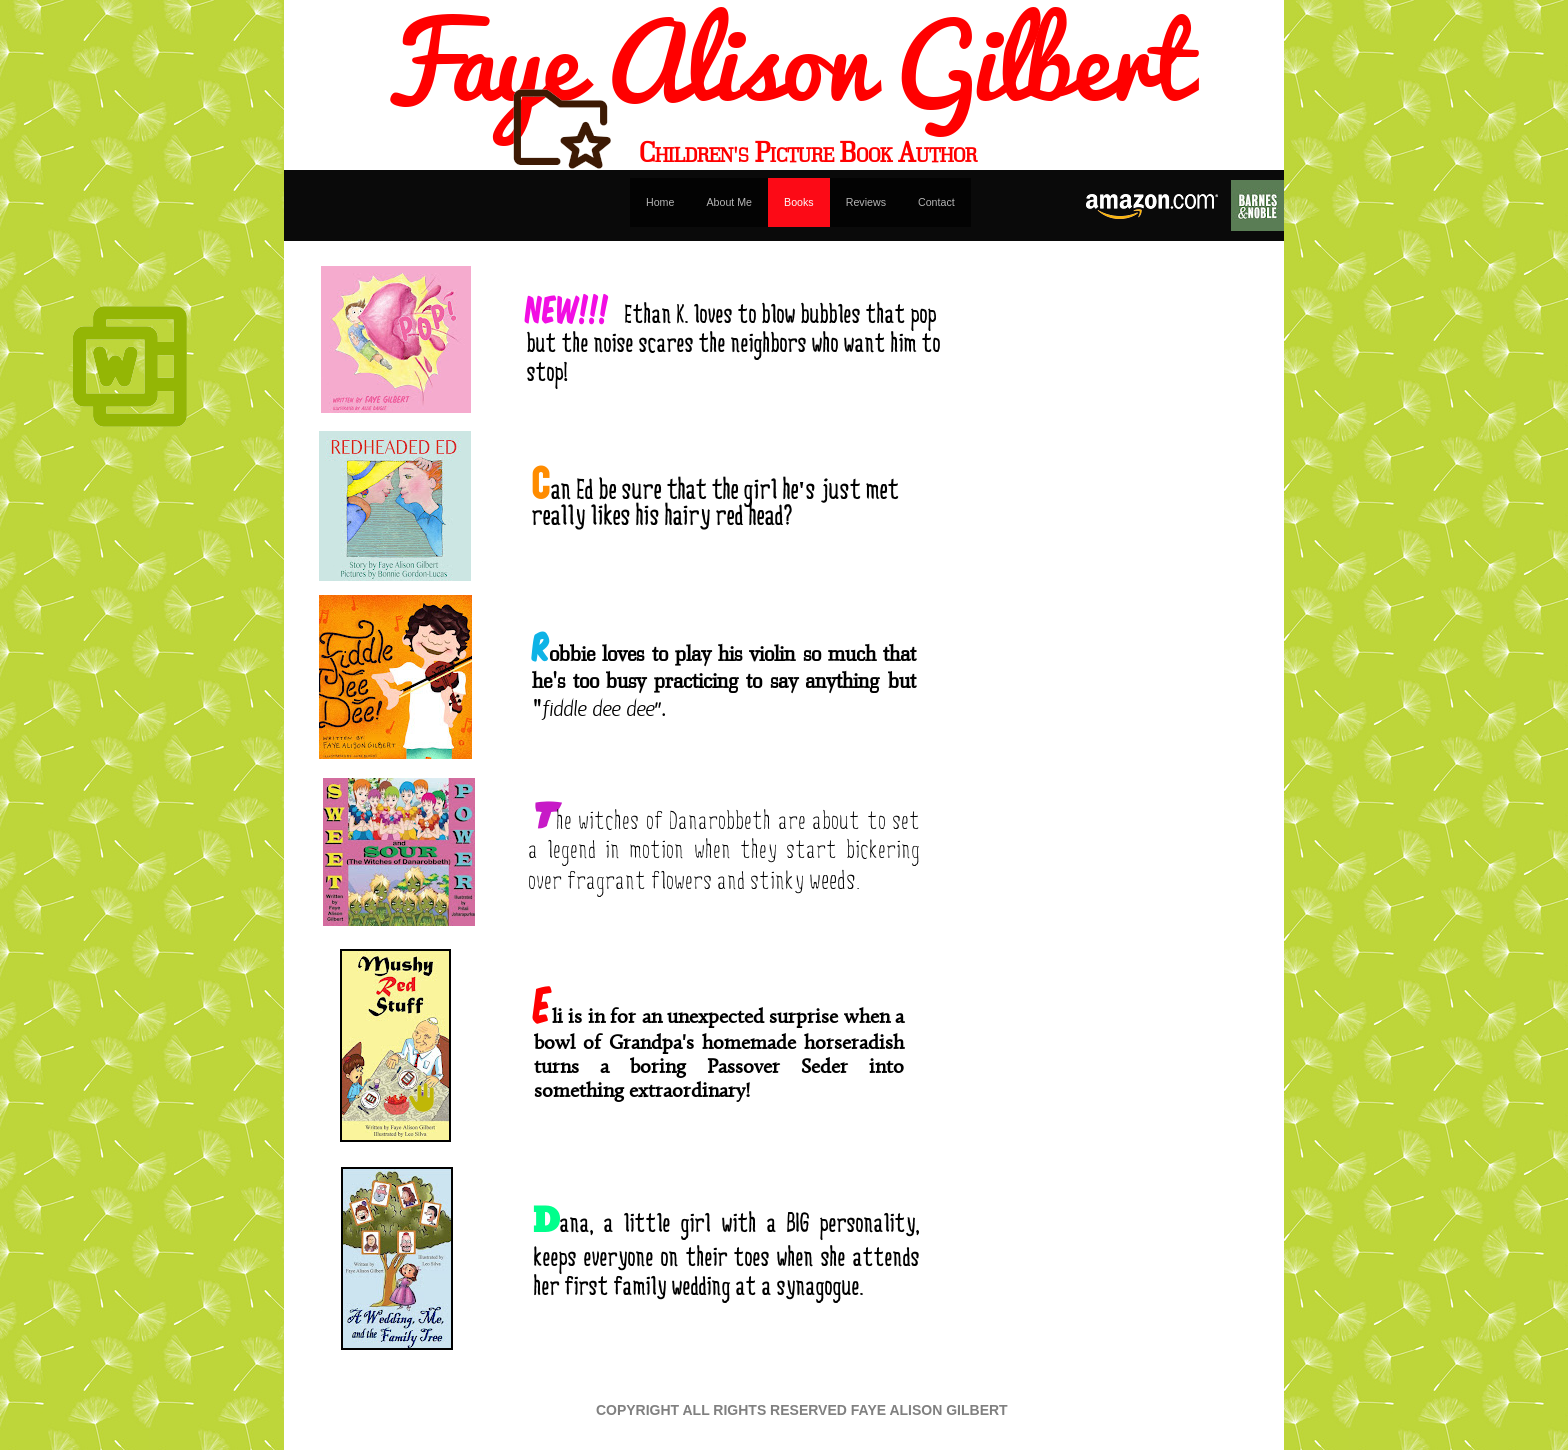  I want to click on open Microsoft Word, so click(135, 366).